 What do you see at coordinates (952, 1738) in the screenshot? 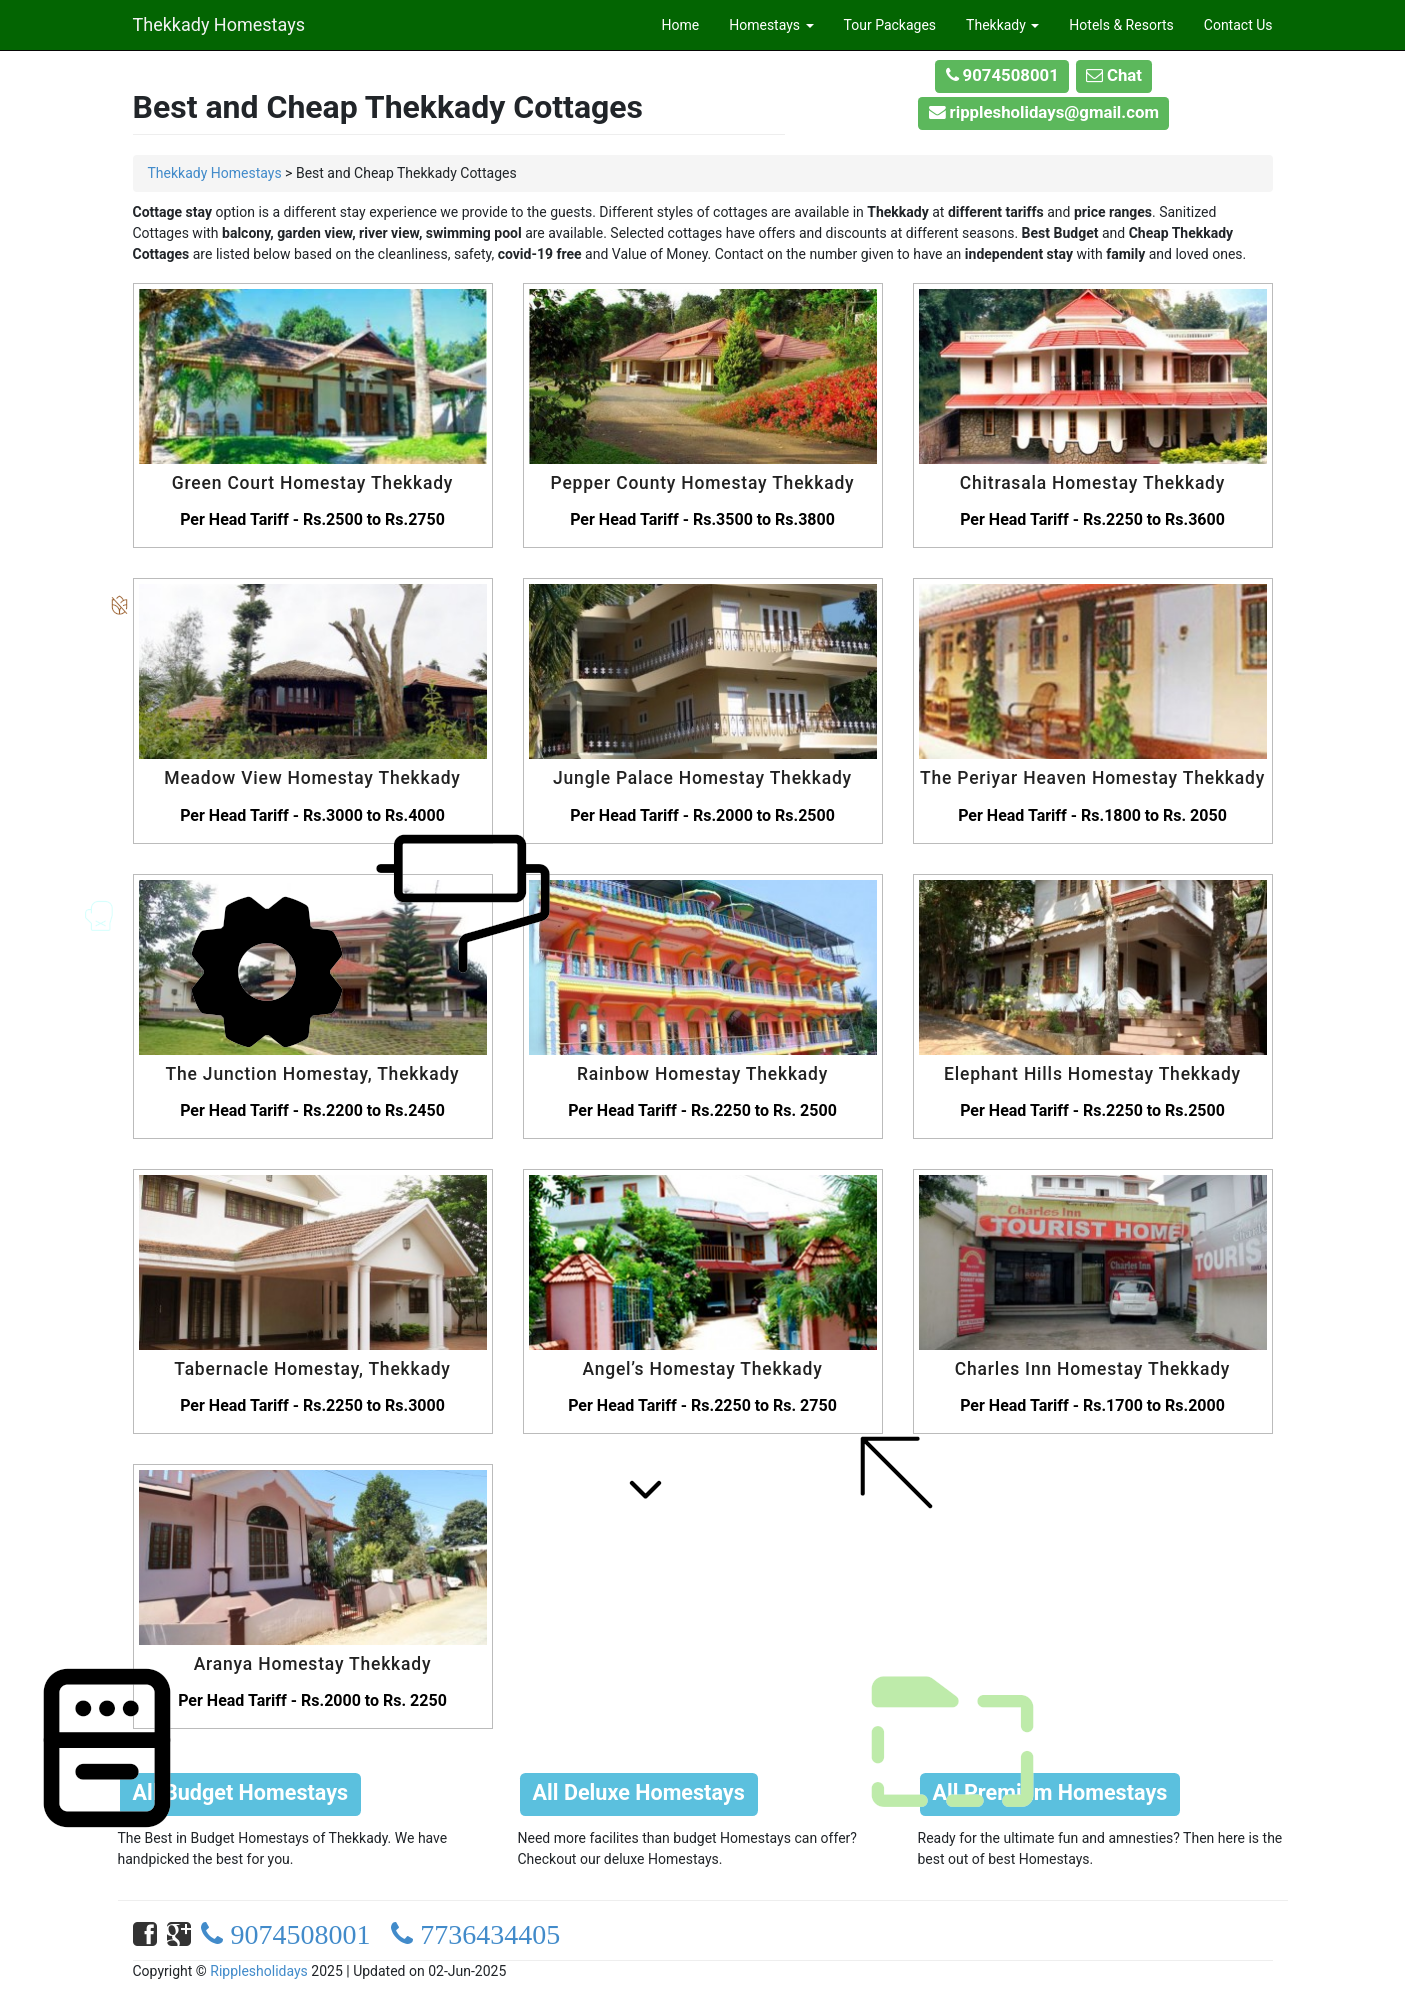
I see `create a new folder` at bounding box center [952, 1738].